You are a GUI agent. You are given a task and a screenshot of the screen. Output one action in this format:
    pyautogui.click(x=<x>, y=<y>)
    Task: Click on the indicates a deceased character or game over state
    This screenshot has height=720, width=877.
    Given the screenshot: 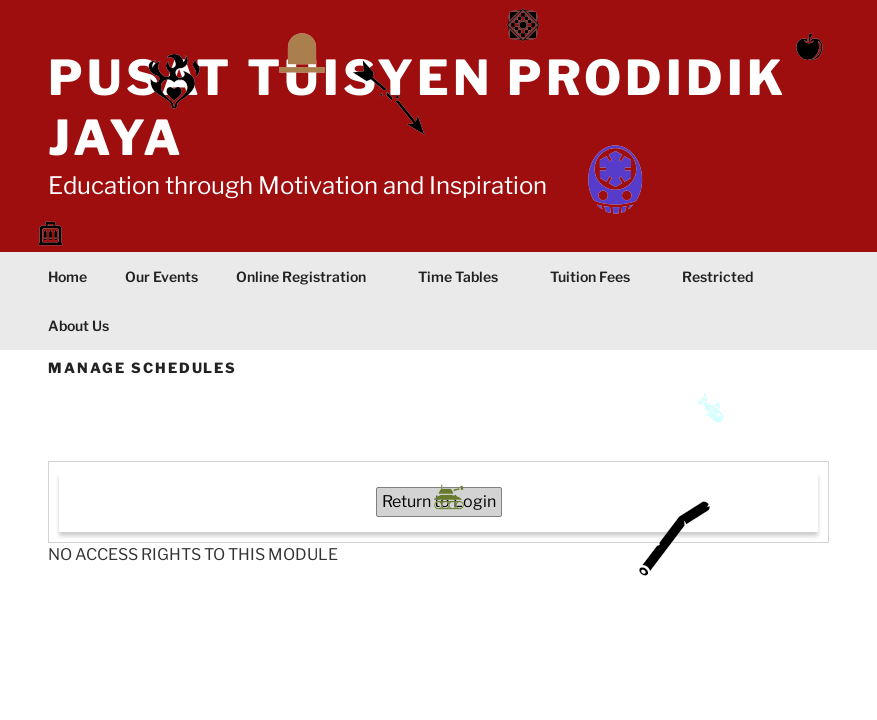 What is the action you would take?
    pyautogui.click(x=302, y=53)
    